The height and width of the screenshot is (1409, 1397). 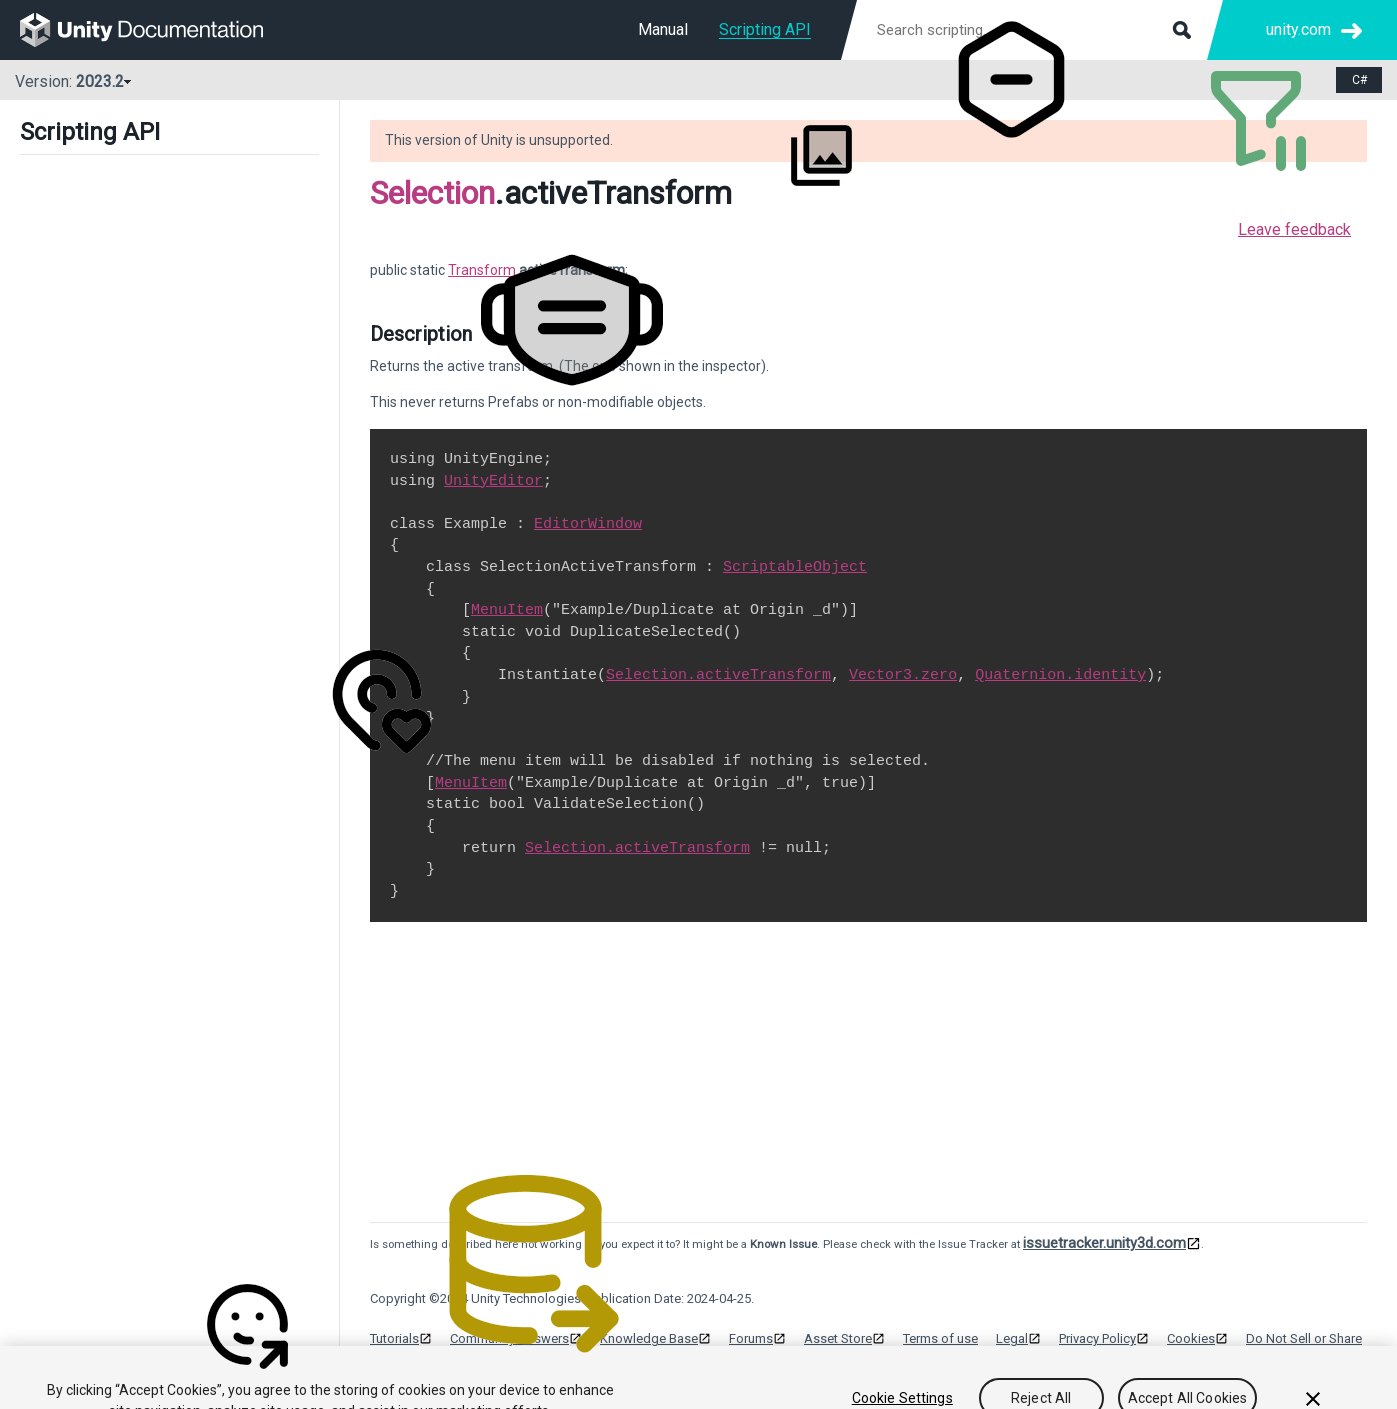 What do you see at coordinates (1011, 79) in the screenshot?
I see `remove item from collection` at bounding box center [1011, 79].